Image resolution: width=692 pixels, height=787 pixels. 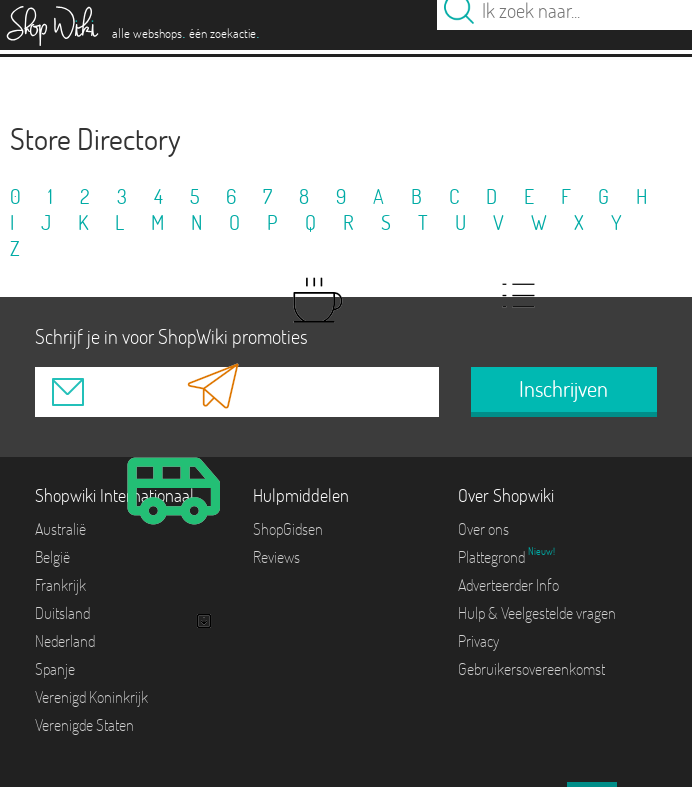 What do you see at coordinates (215, 387) in the screenshot?
I see `open Telegram app` at bounding box center [215, 387].